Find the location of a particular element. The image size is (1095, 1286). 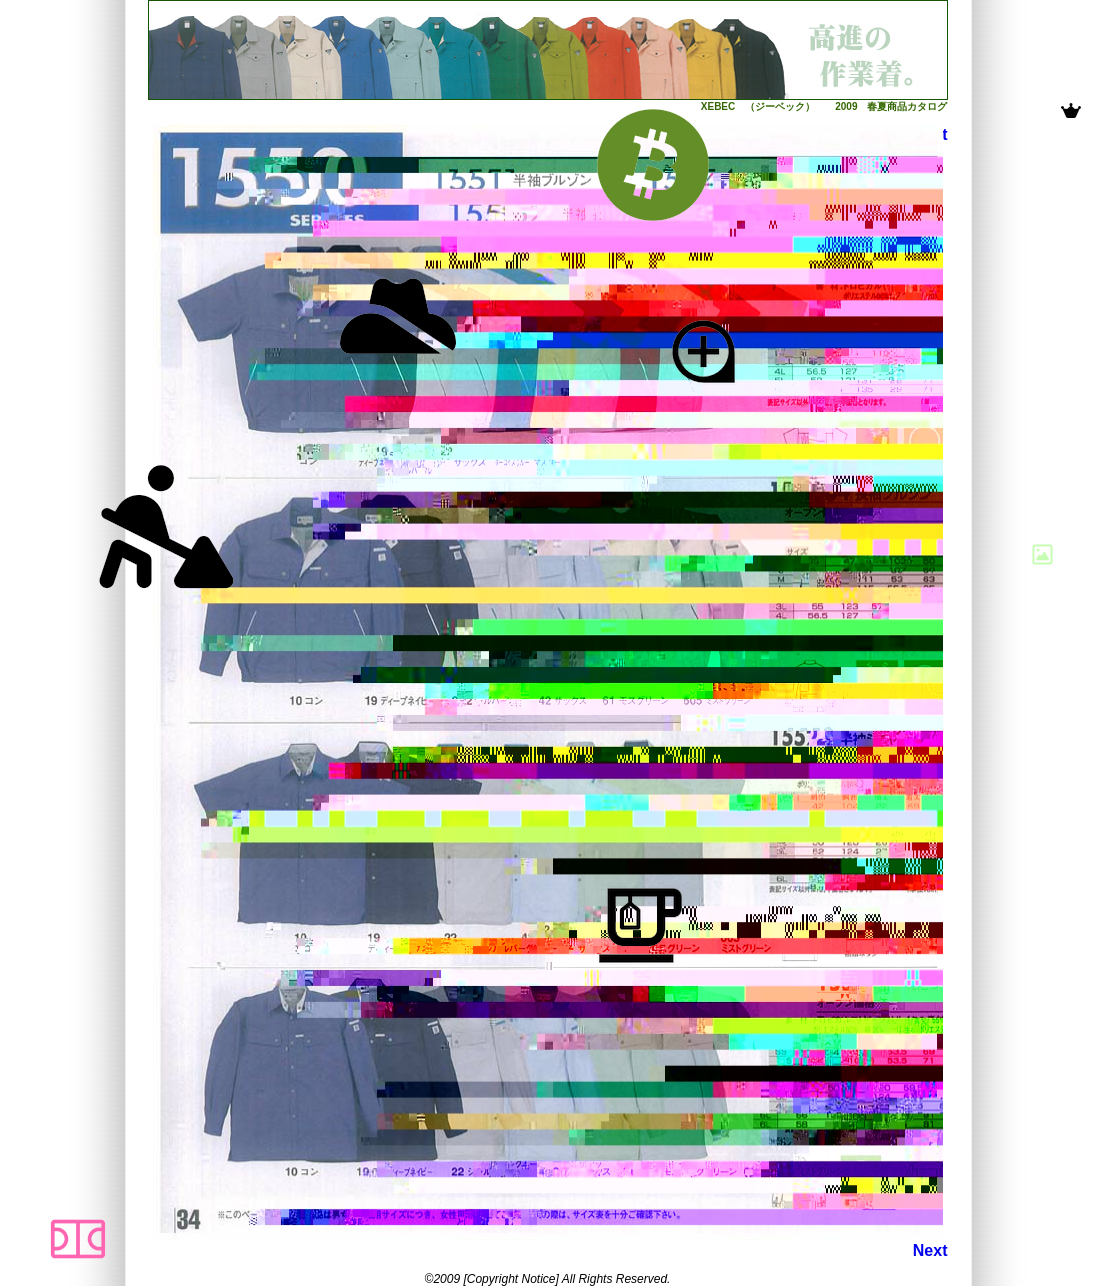

select western or cowboy theme is located at coordinates (398, 319).